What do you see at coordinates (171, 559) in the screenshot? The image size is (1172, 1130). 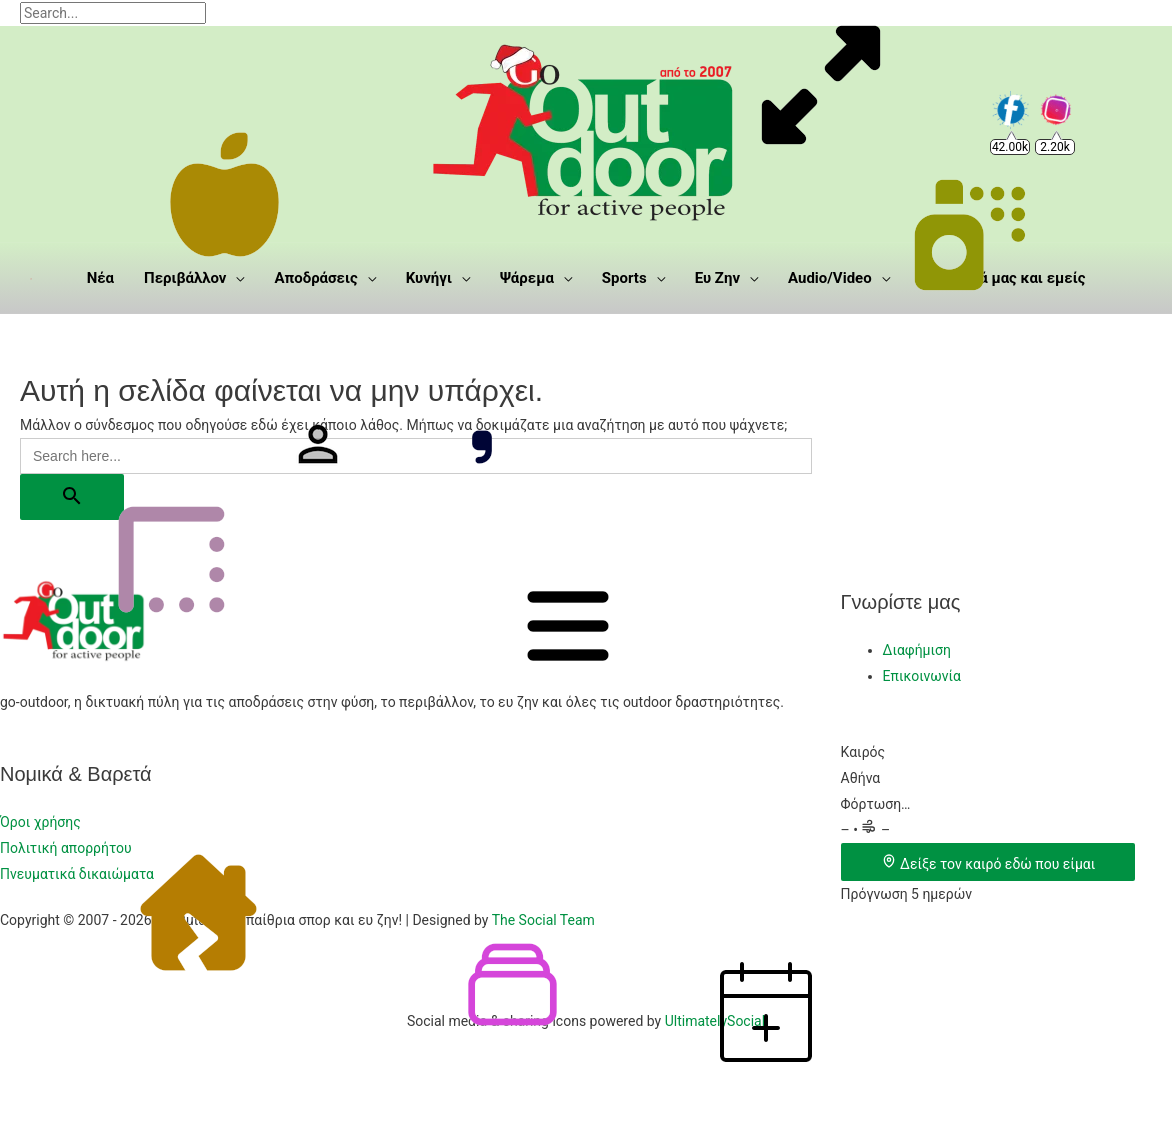 I see `select border style for an element` at bounding box center [171, 559].